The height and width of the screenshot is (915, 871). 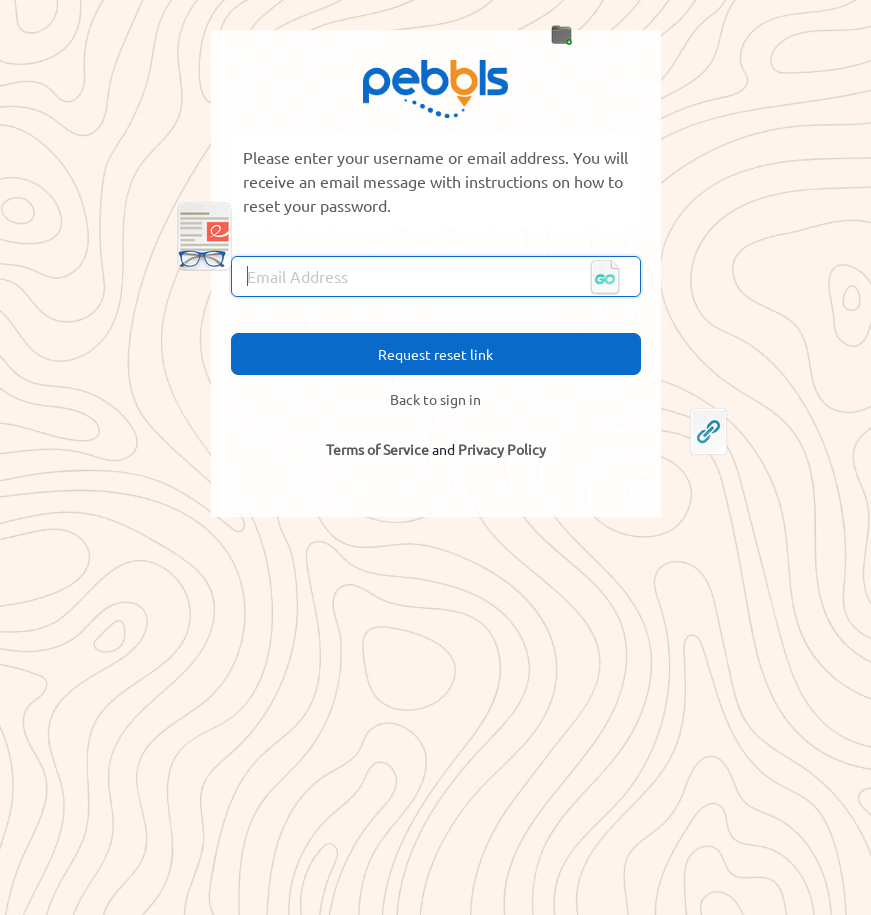 I want to click on create a new folder, so click(x=561, y=34).